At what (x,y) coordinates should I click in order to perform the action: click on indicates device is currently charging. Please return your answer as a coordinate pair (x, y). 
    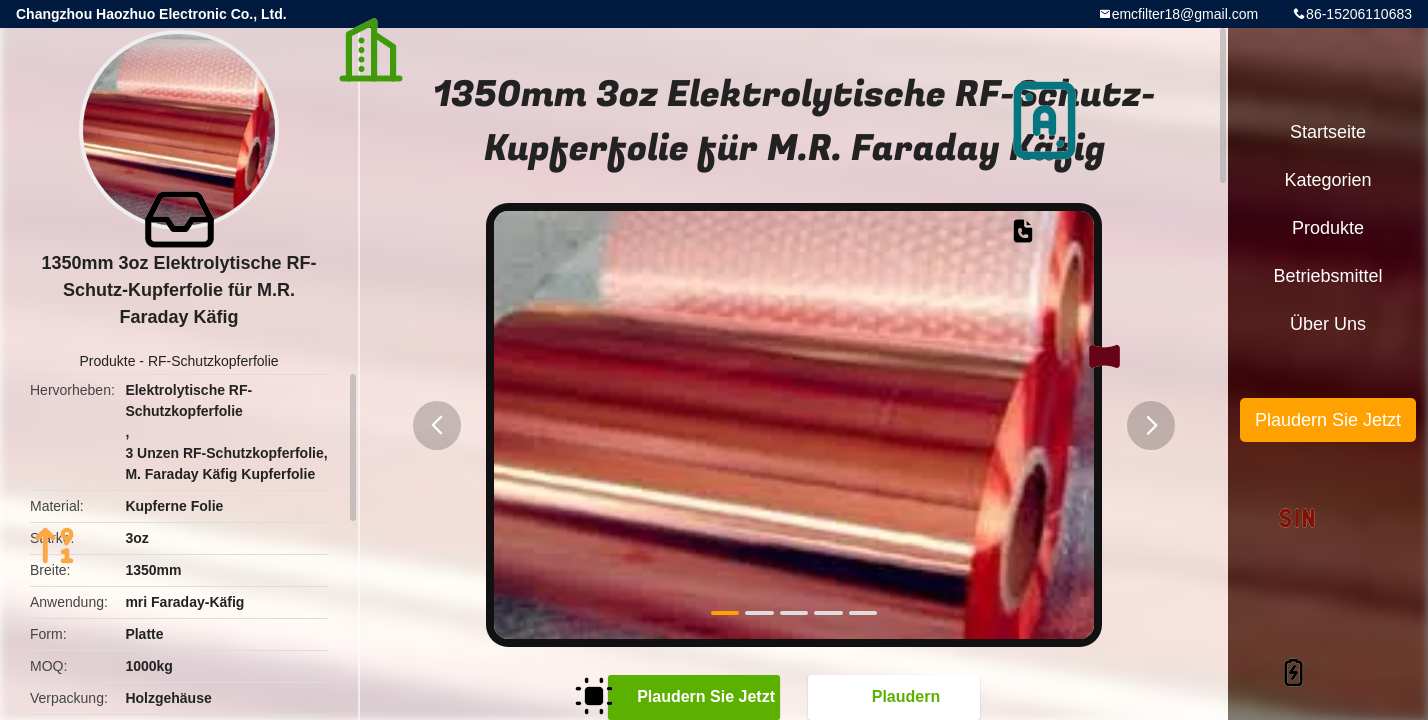
    Looking at the image, I should click on (1293, 672).